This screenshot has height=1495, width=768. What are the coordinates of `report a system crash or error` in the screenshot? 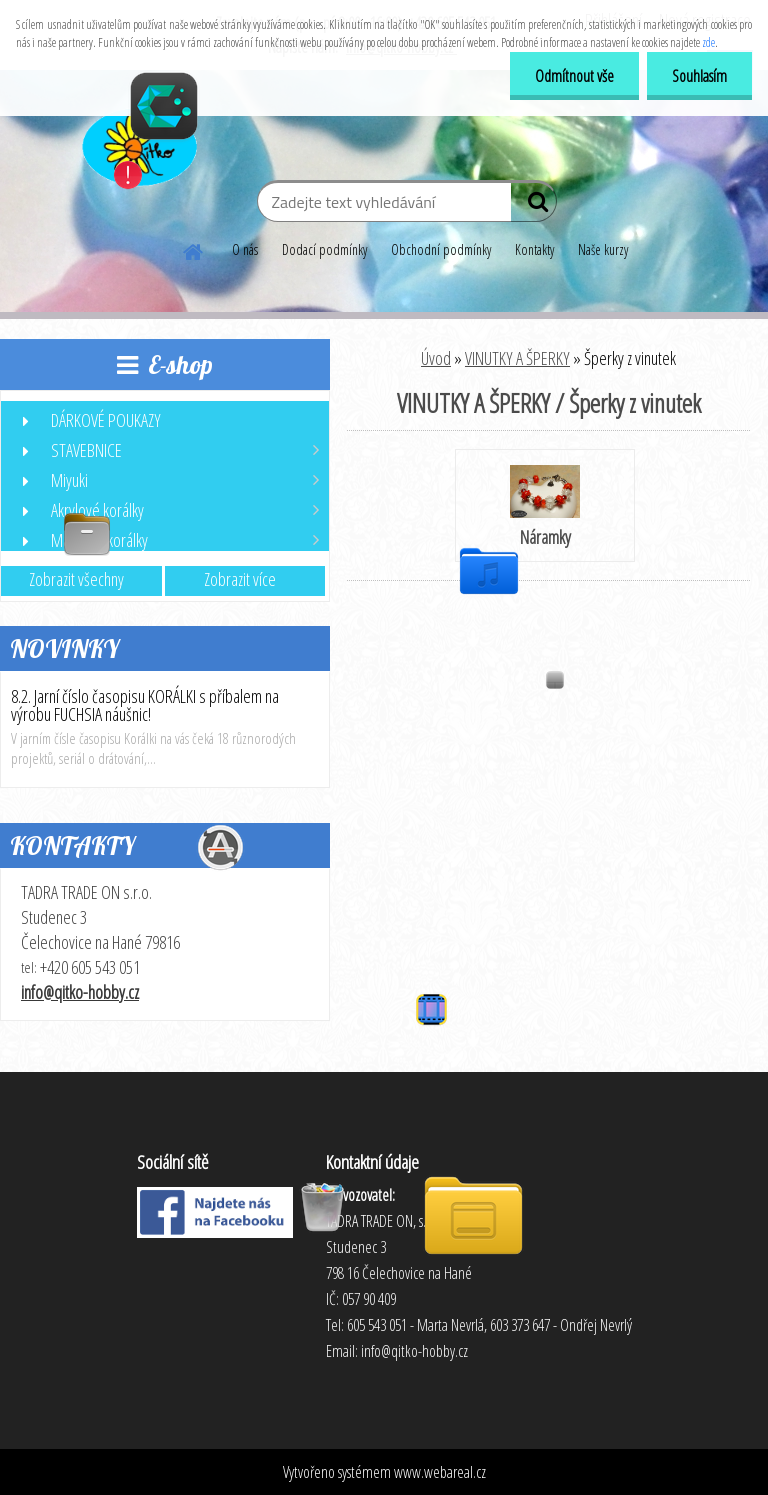 It's located at (128, 175).